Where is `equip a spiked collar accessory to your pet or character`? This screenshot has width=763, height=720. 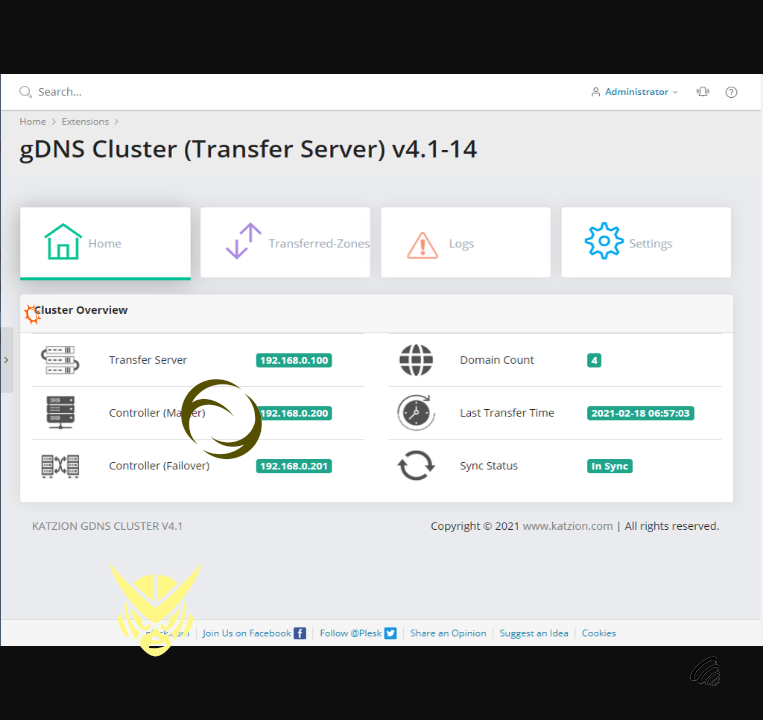 equip a spiked collar accessory to your pet or character is located at coordinates (32, 314).